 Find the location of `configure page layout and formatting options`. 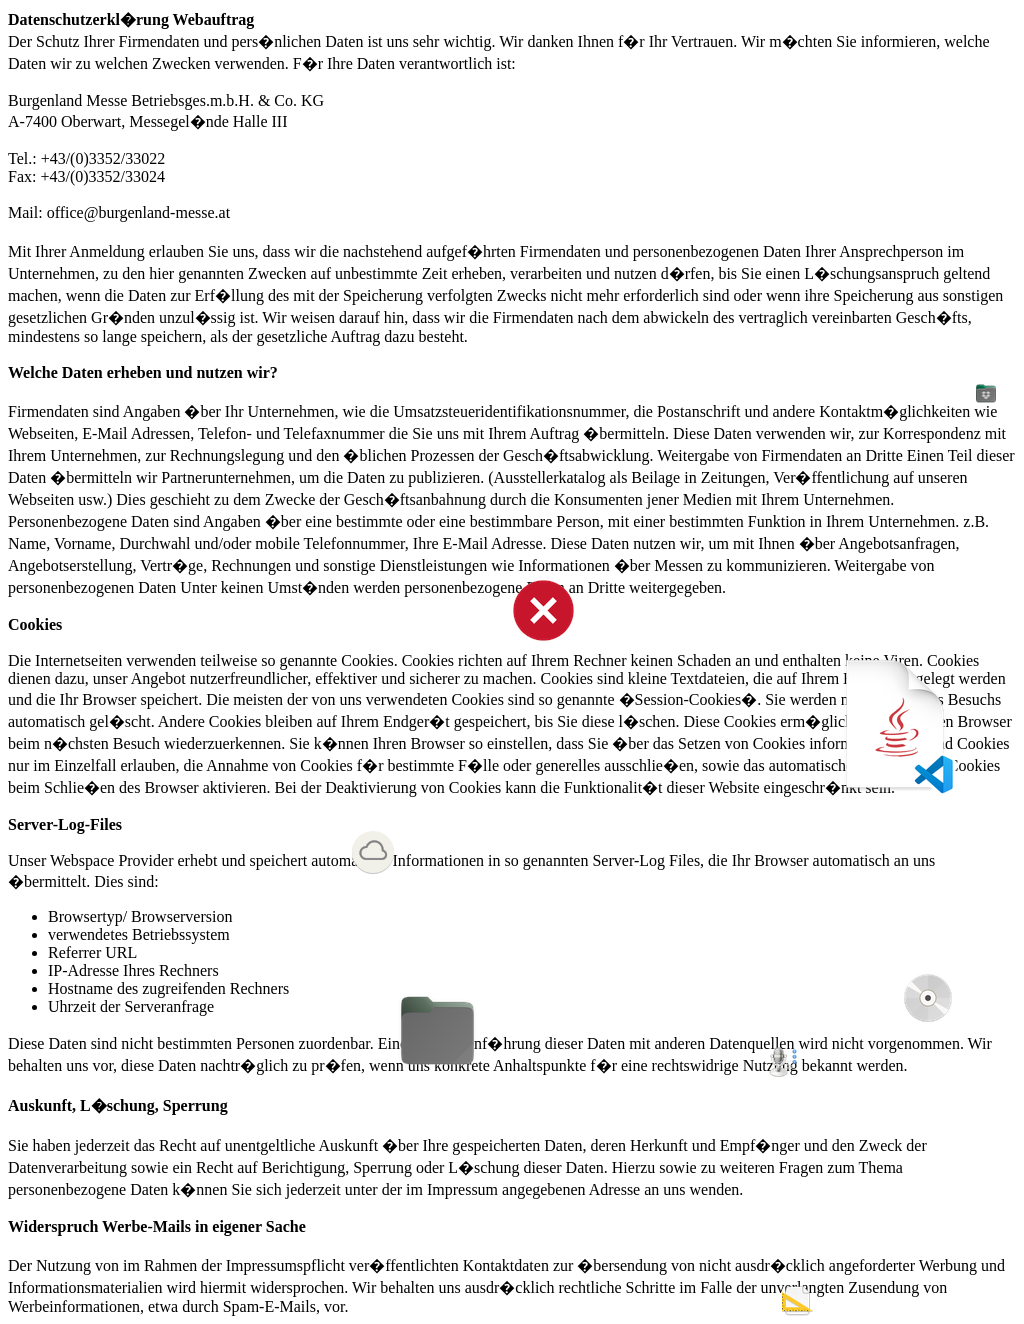

configure page layout and formatting options is located at coordinates (797, 1300).